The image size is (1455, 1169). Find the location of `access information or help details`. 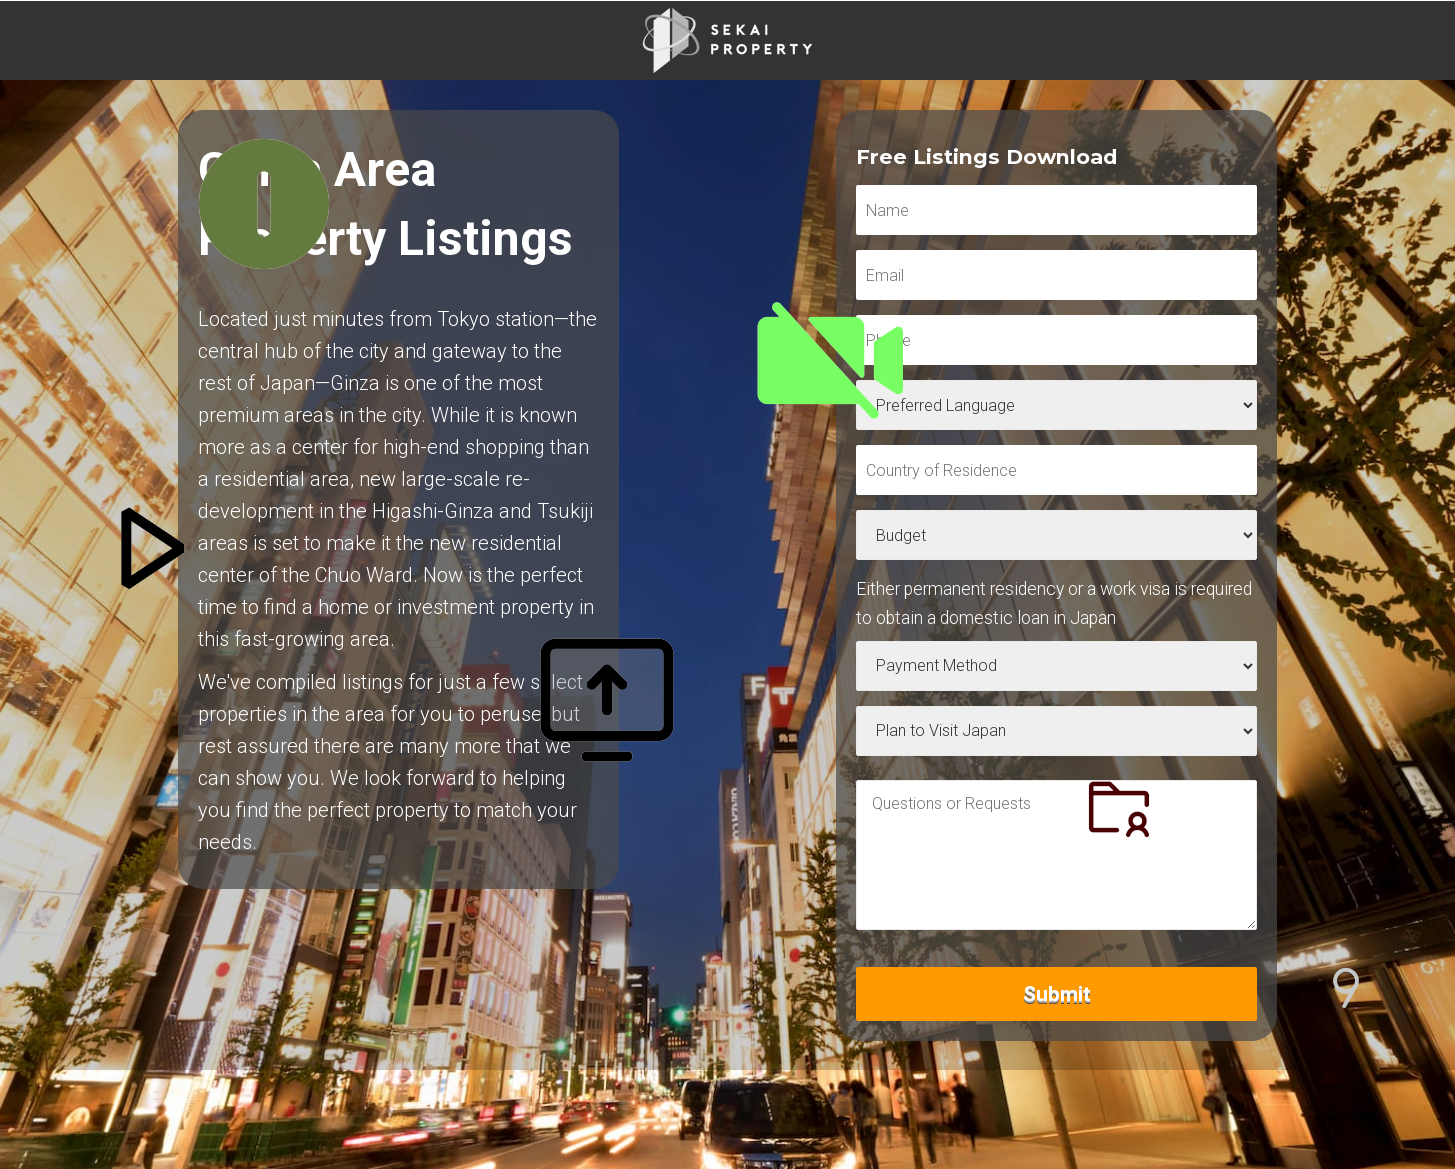

access information or help details is located at coordinates (264, 204).